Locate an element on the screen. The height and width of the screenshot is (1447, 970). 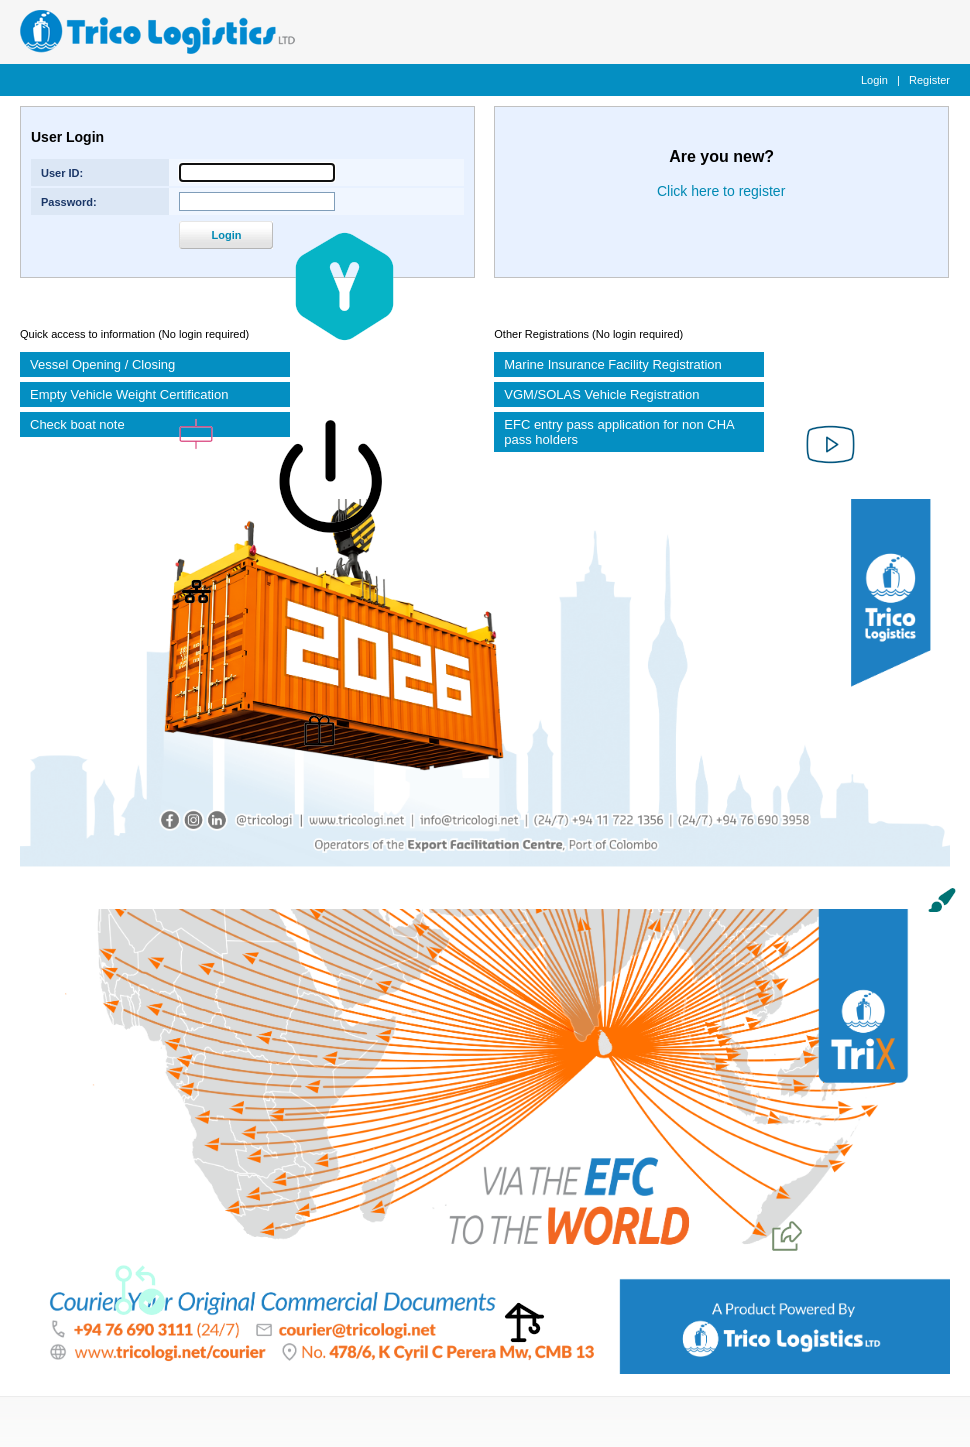
indicates a merged or completed pull request is located at coordinates (138, 1288).